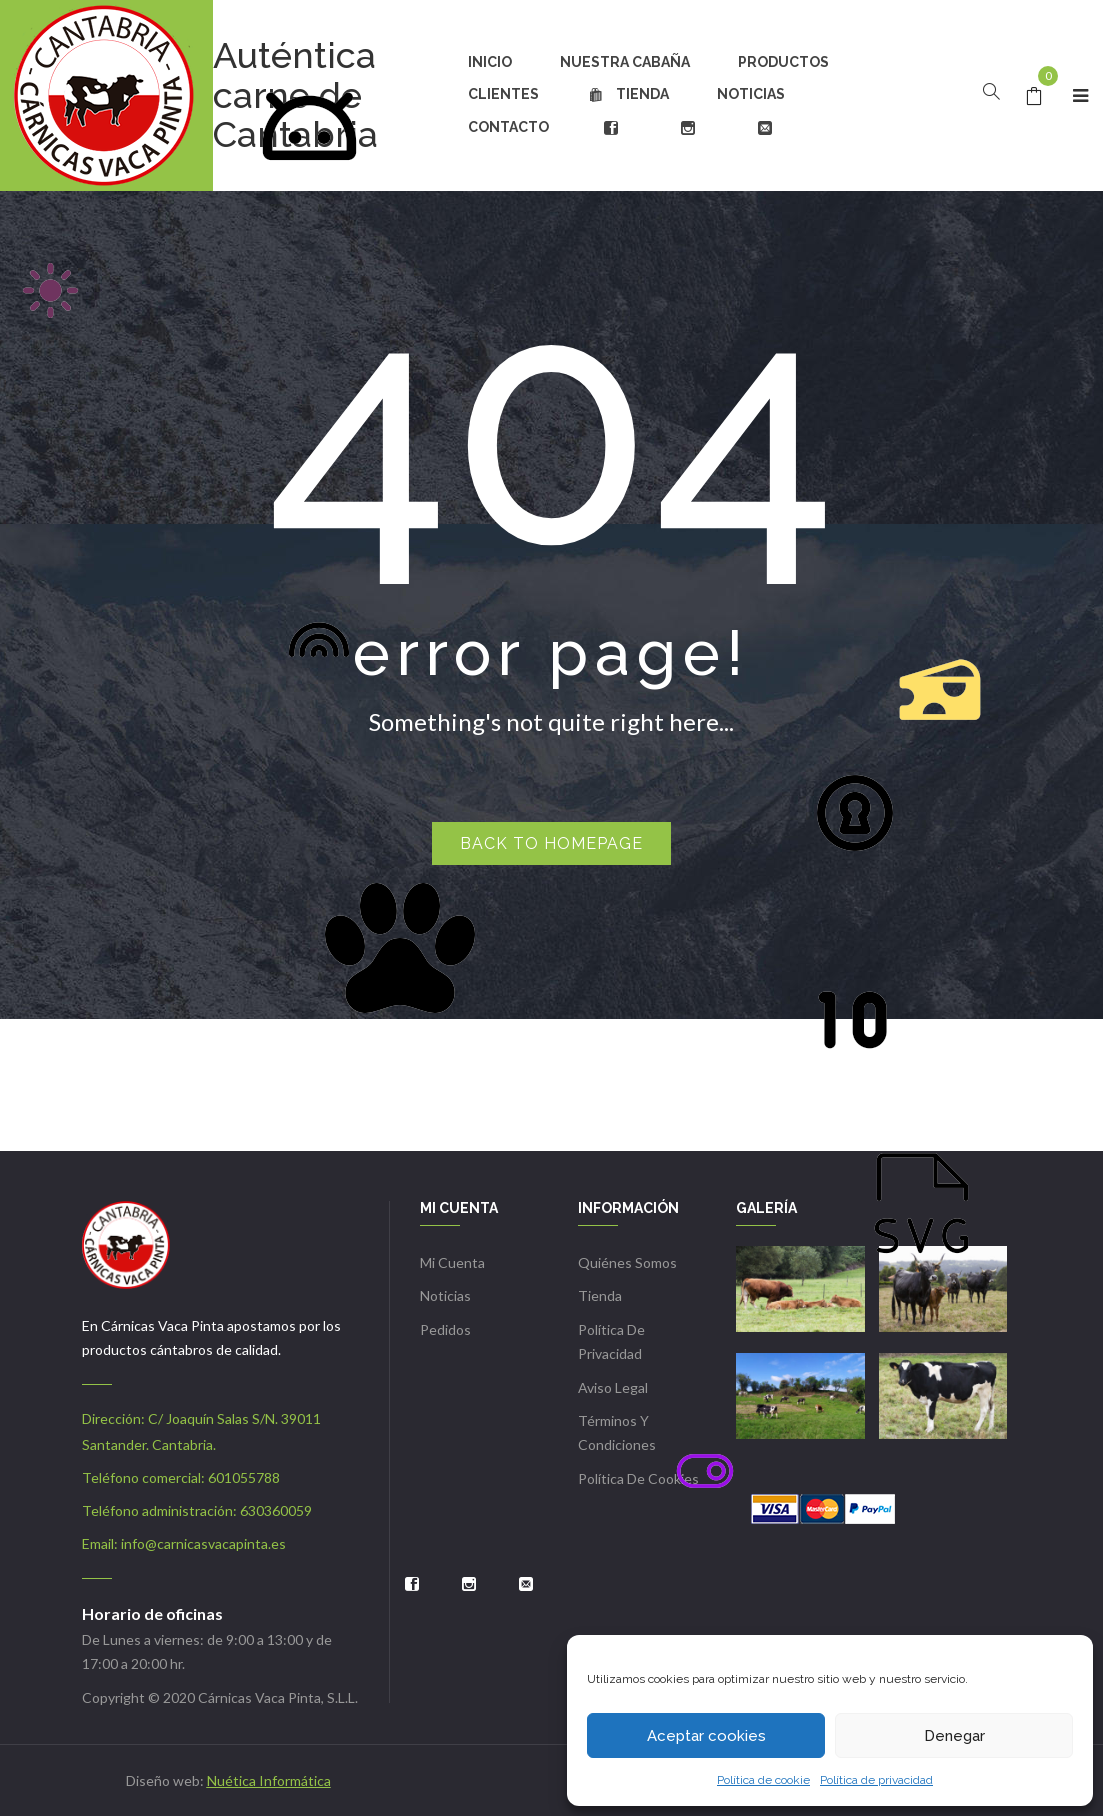  What do you see at coordinates (705, 1471) in the screenshot?
I see `toggle switch in the on position` at bounding box center [705, 1471].